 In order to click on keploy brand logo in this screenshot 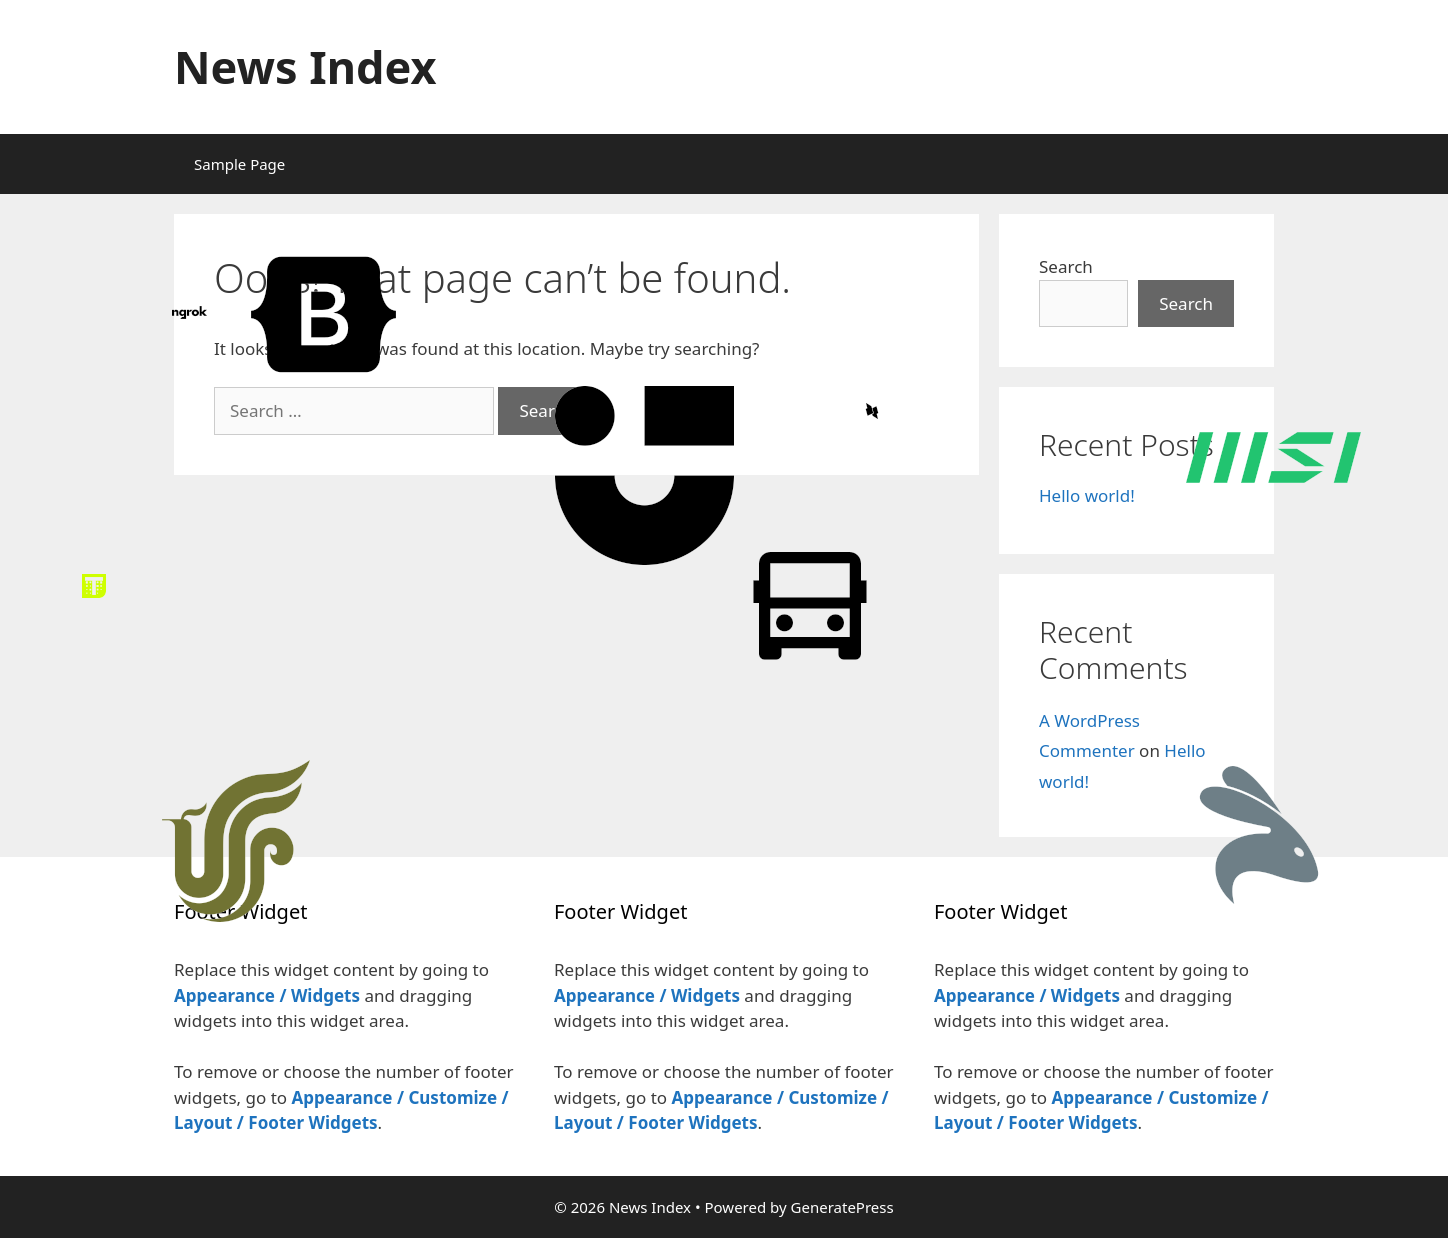, I will do `click(1259, 835)`.